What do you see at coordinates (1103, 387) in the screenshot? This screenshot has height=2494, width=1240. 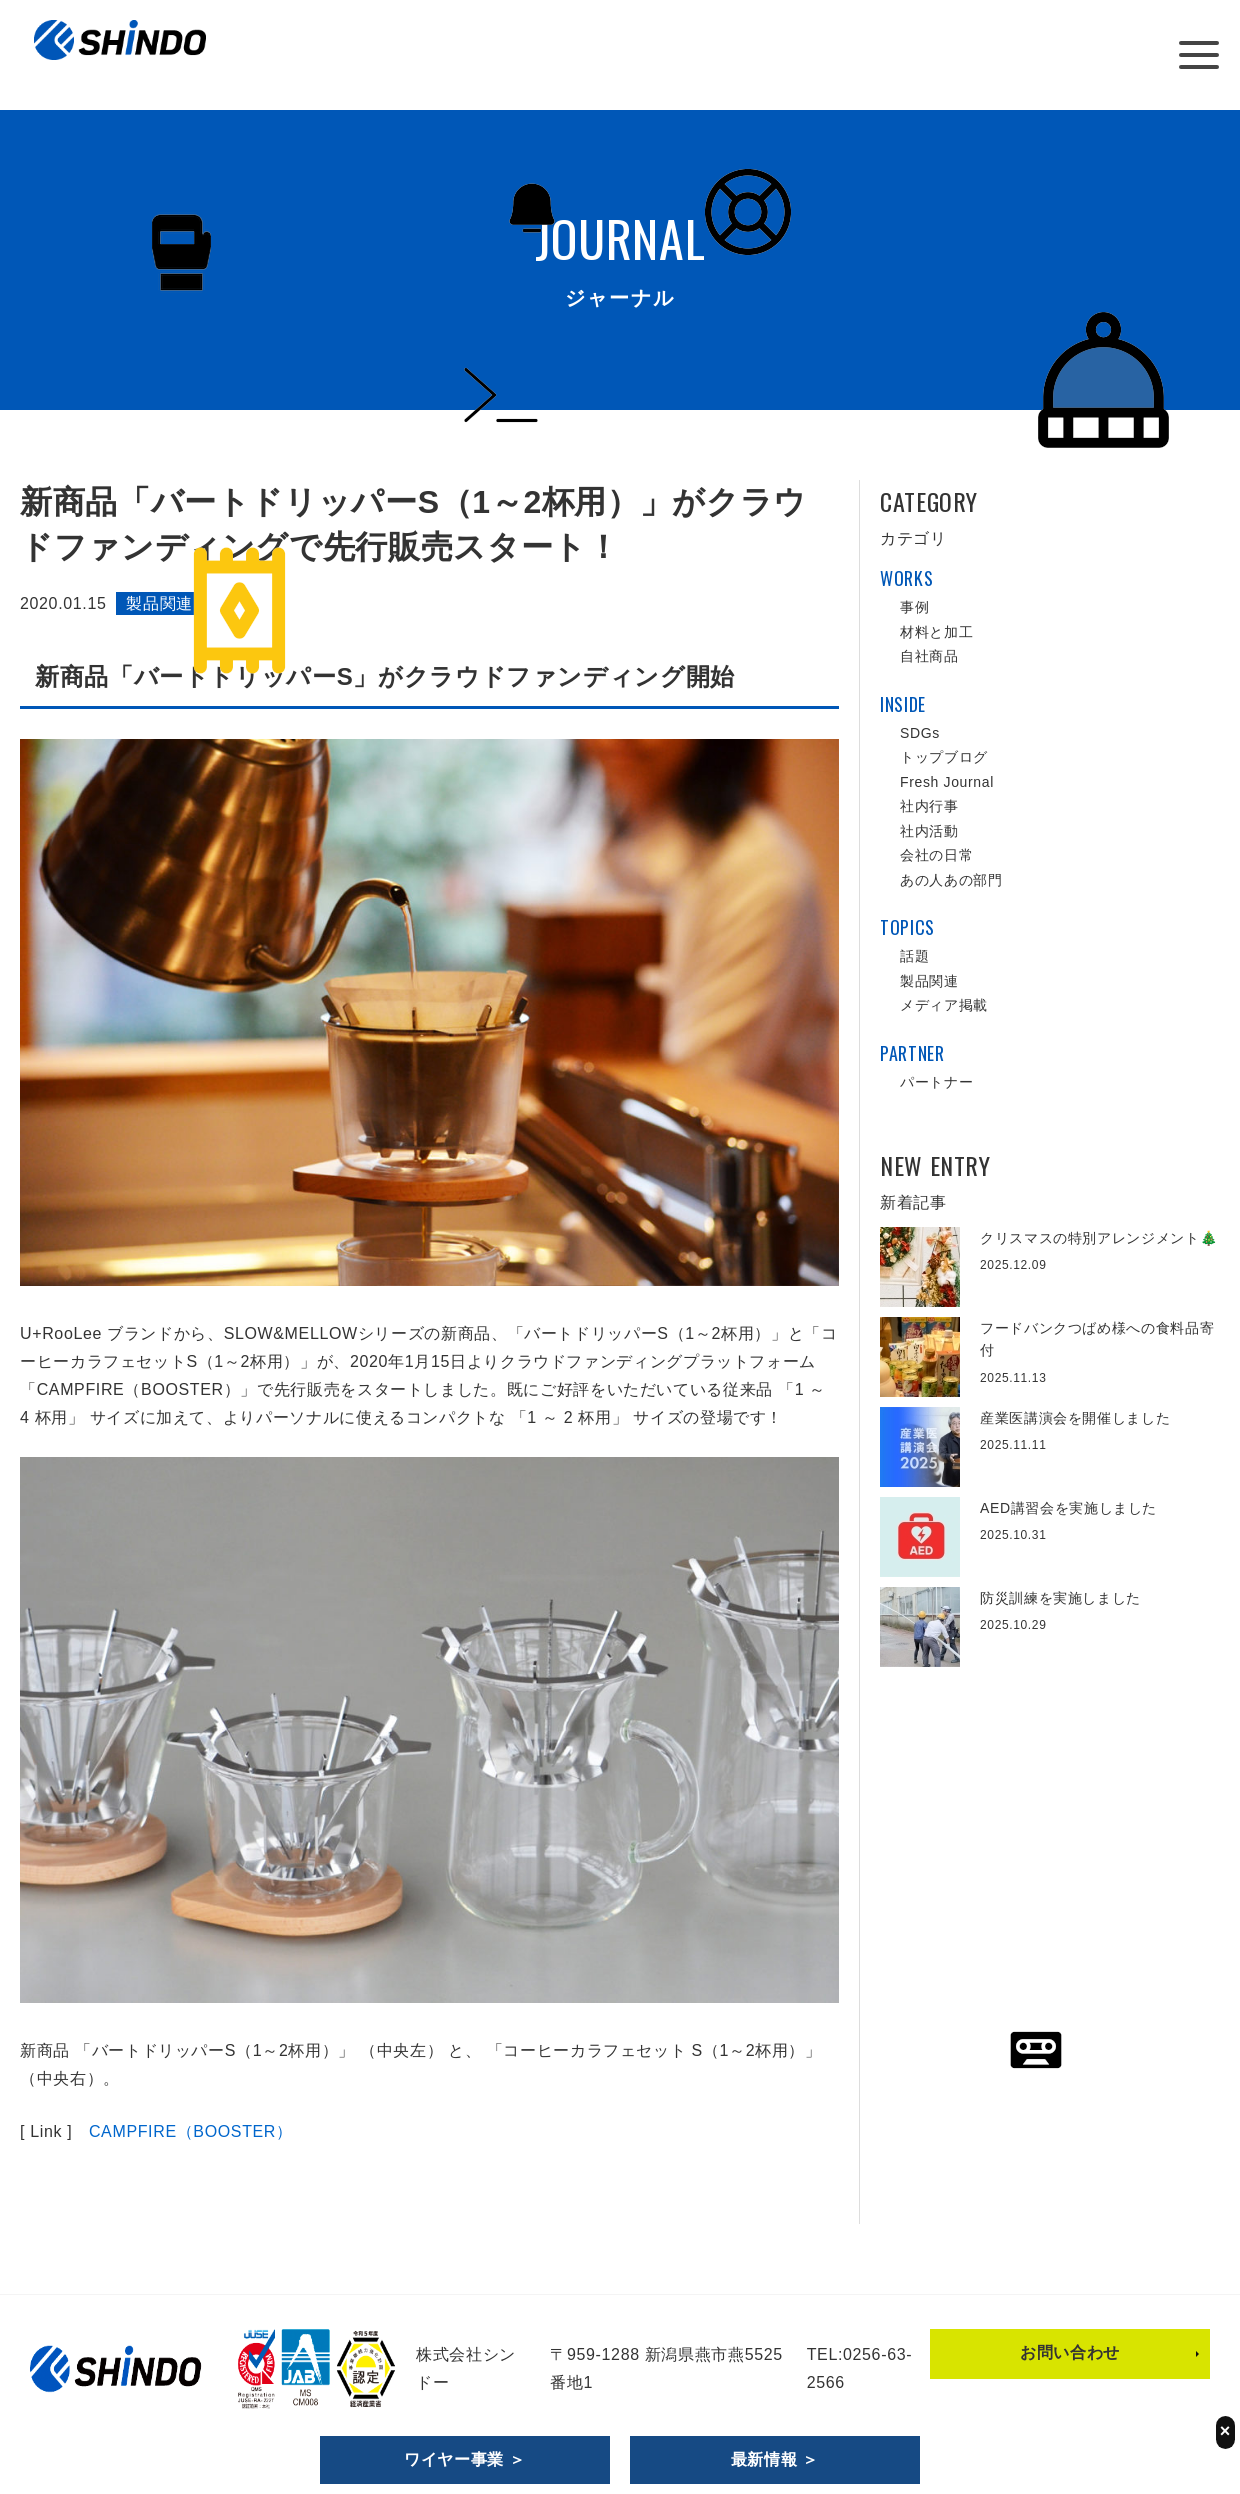 I see `select winter or cold weather accessories` at bounding box center [1103, 387].